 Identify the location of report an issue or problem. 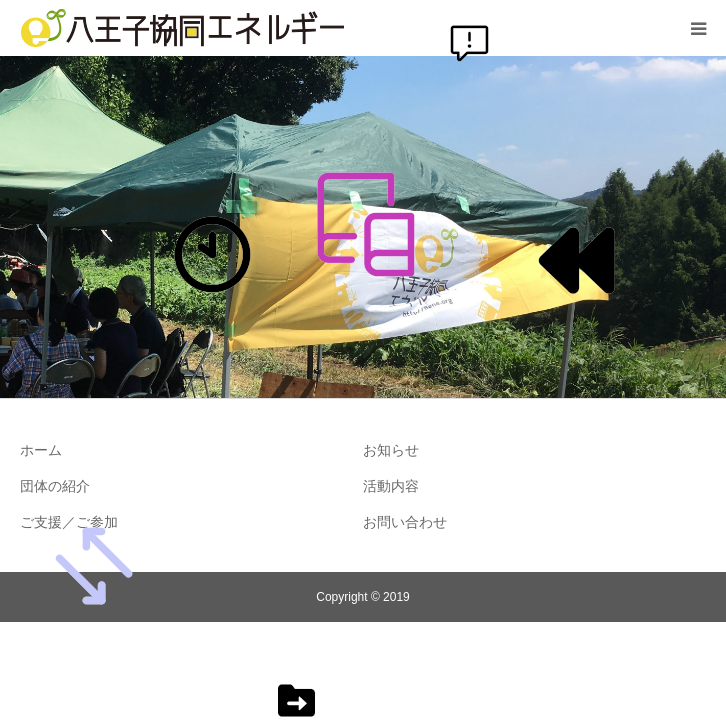
(469, 42).